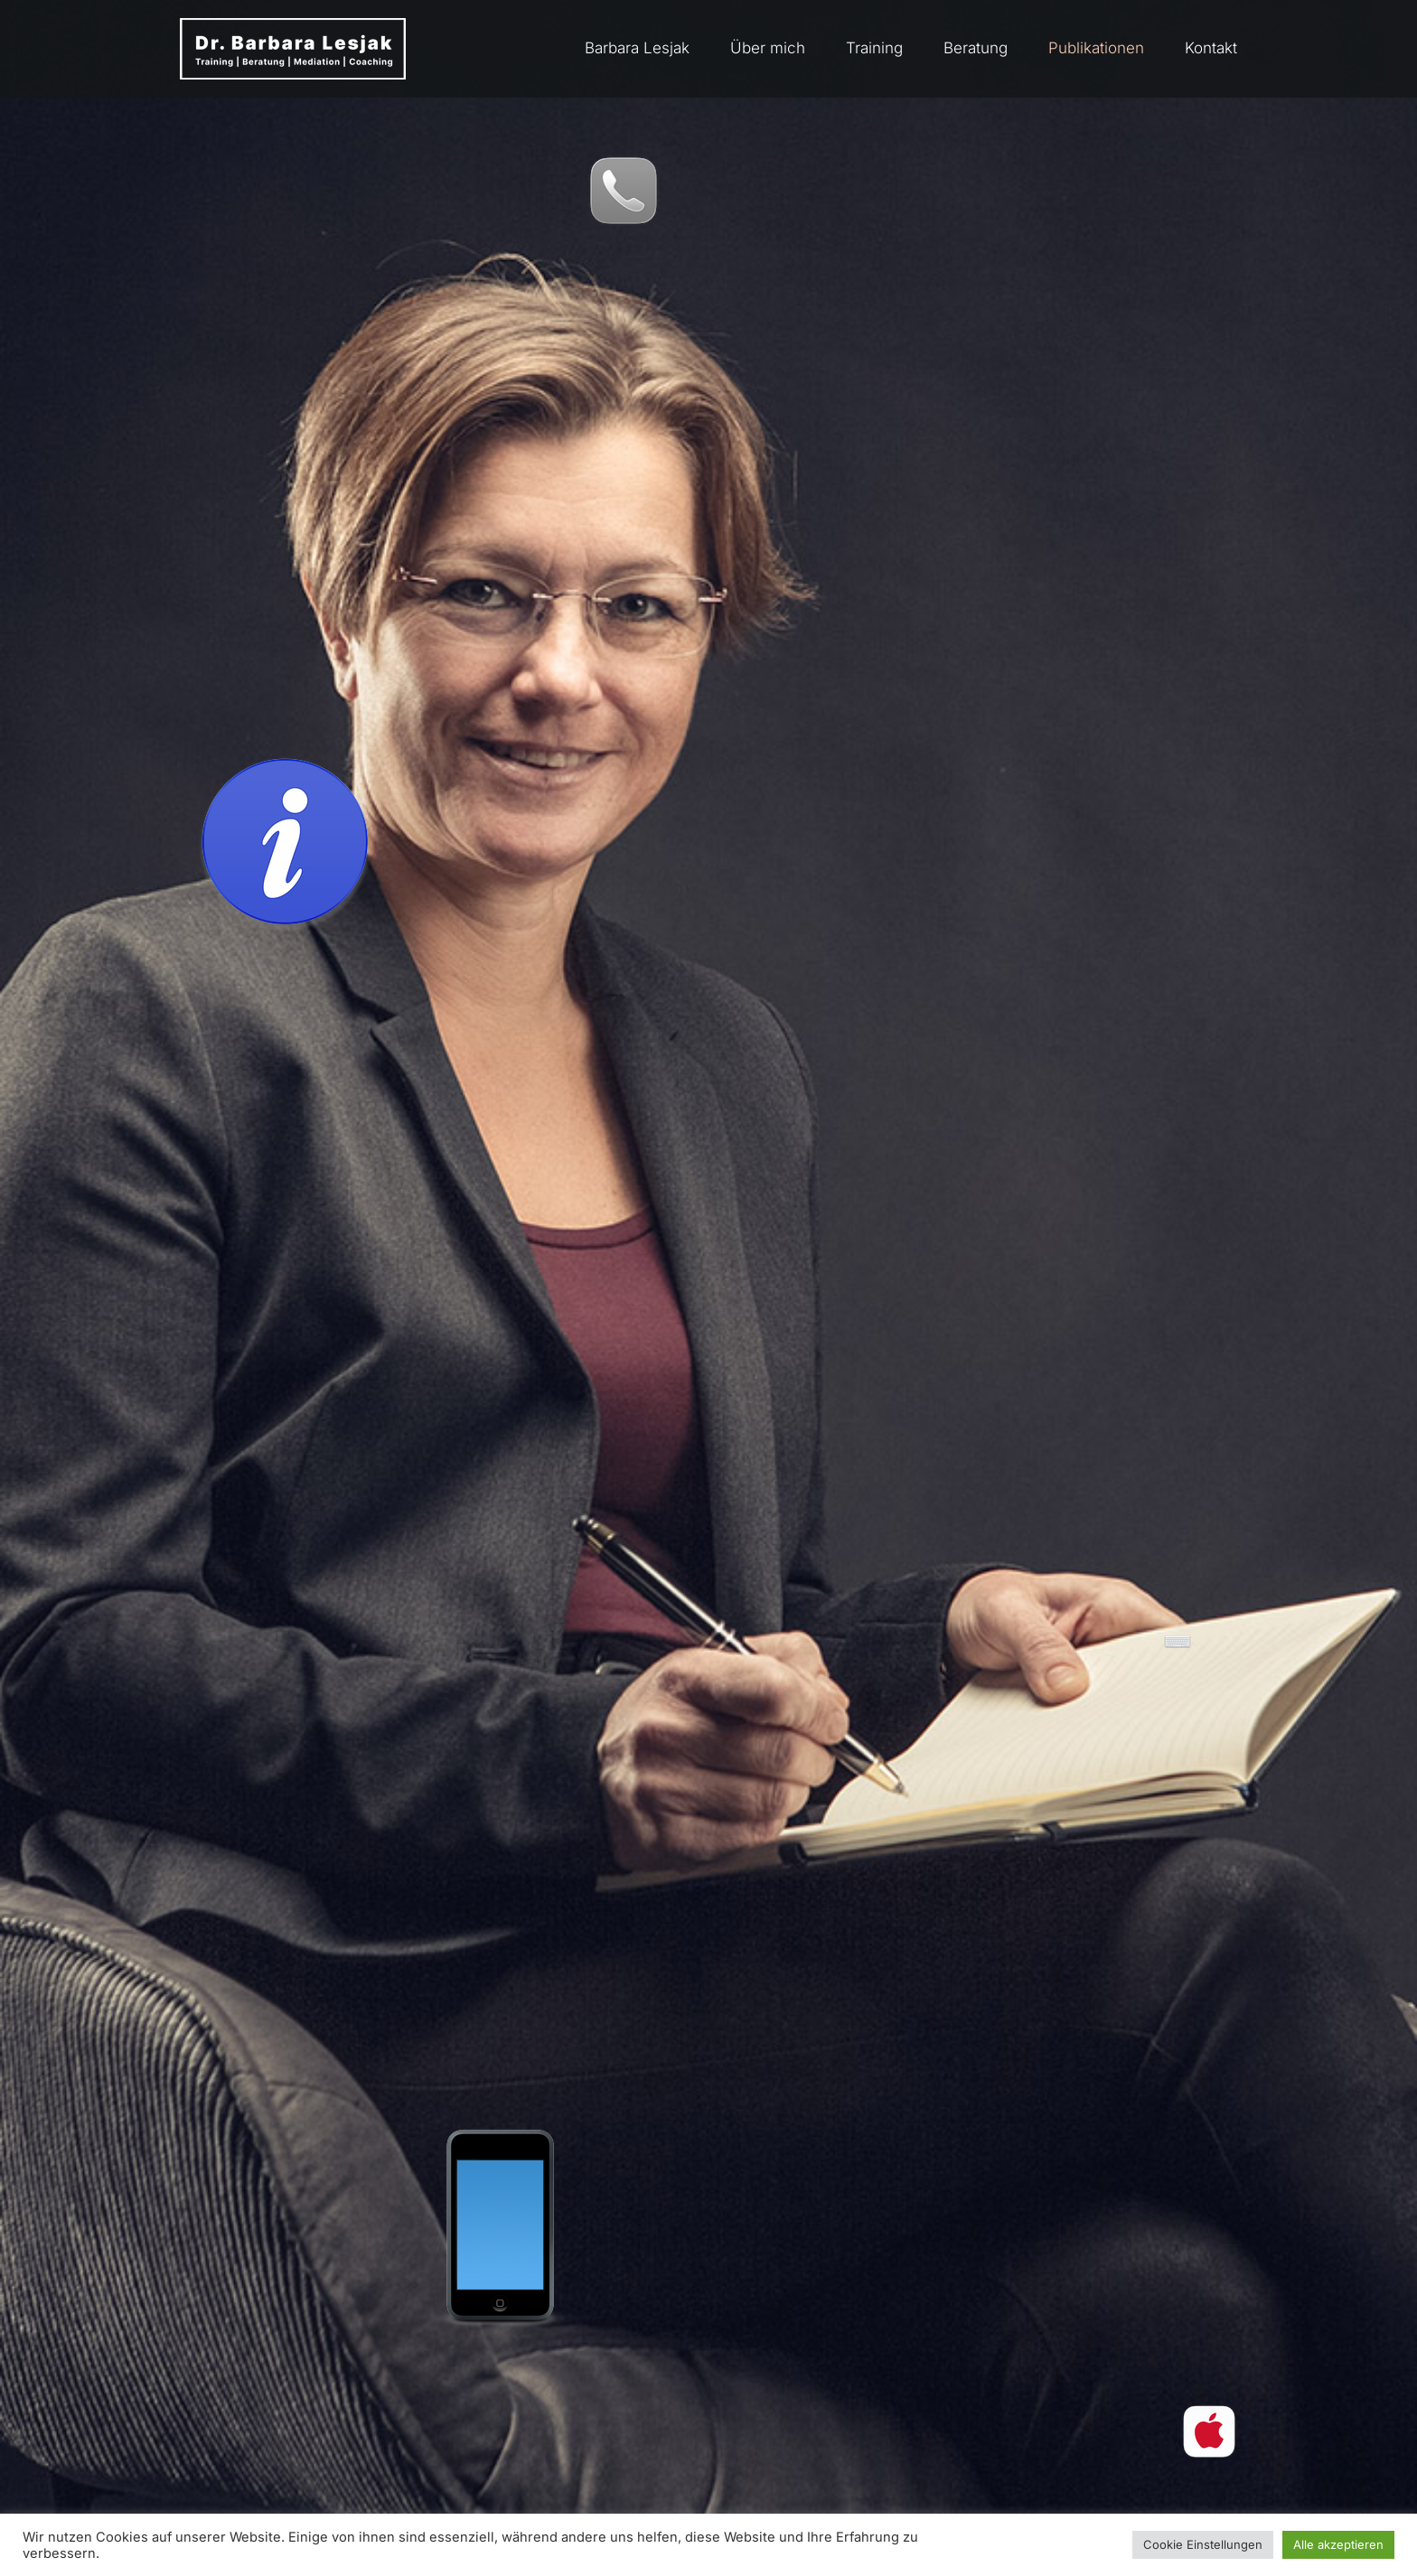  What do you see at coordinates (624, 191) in the screenshot?
I see `open the phone app to make a call` at bounding box center [624, 191].